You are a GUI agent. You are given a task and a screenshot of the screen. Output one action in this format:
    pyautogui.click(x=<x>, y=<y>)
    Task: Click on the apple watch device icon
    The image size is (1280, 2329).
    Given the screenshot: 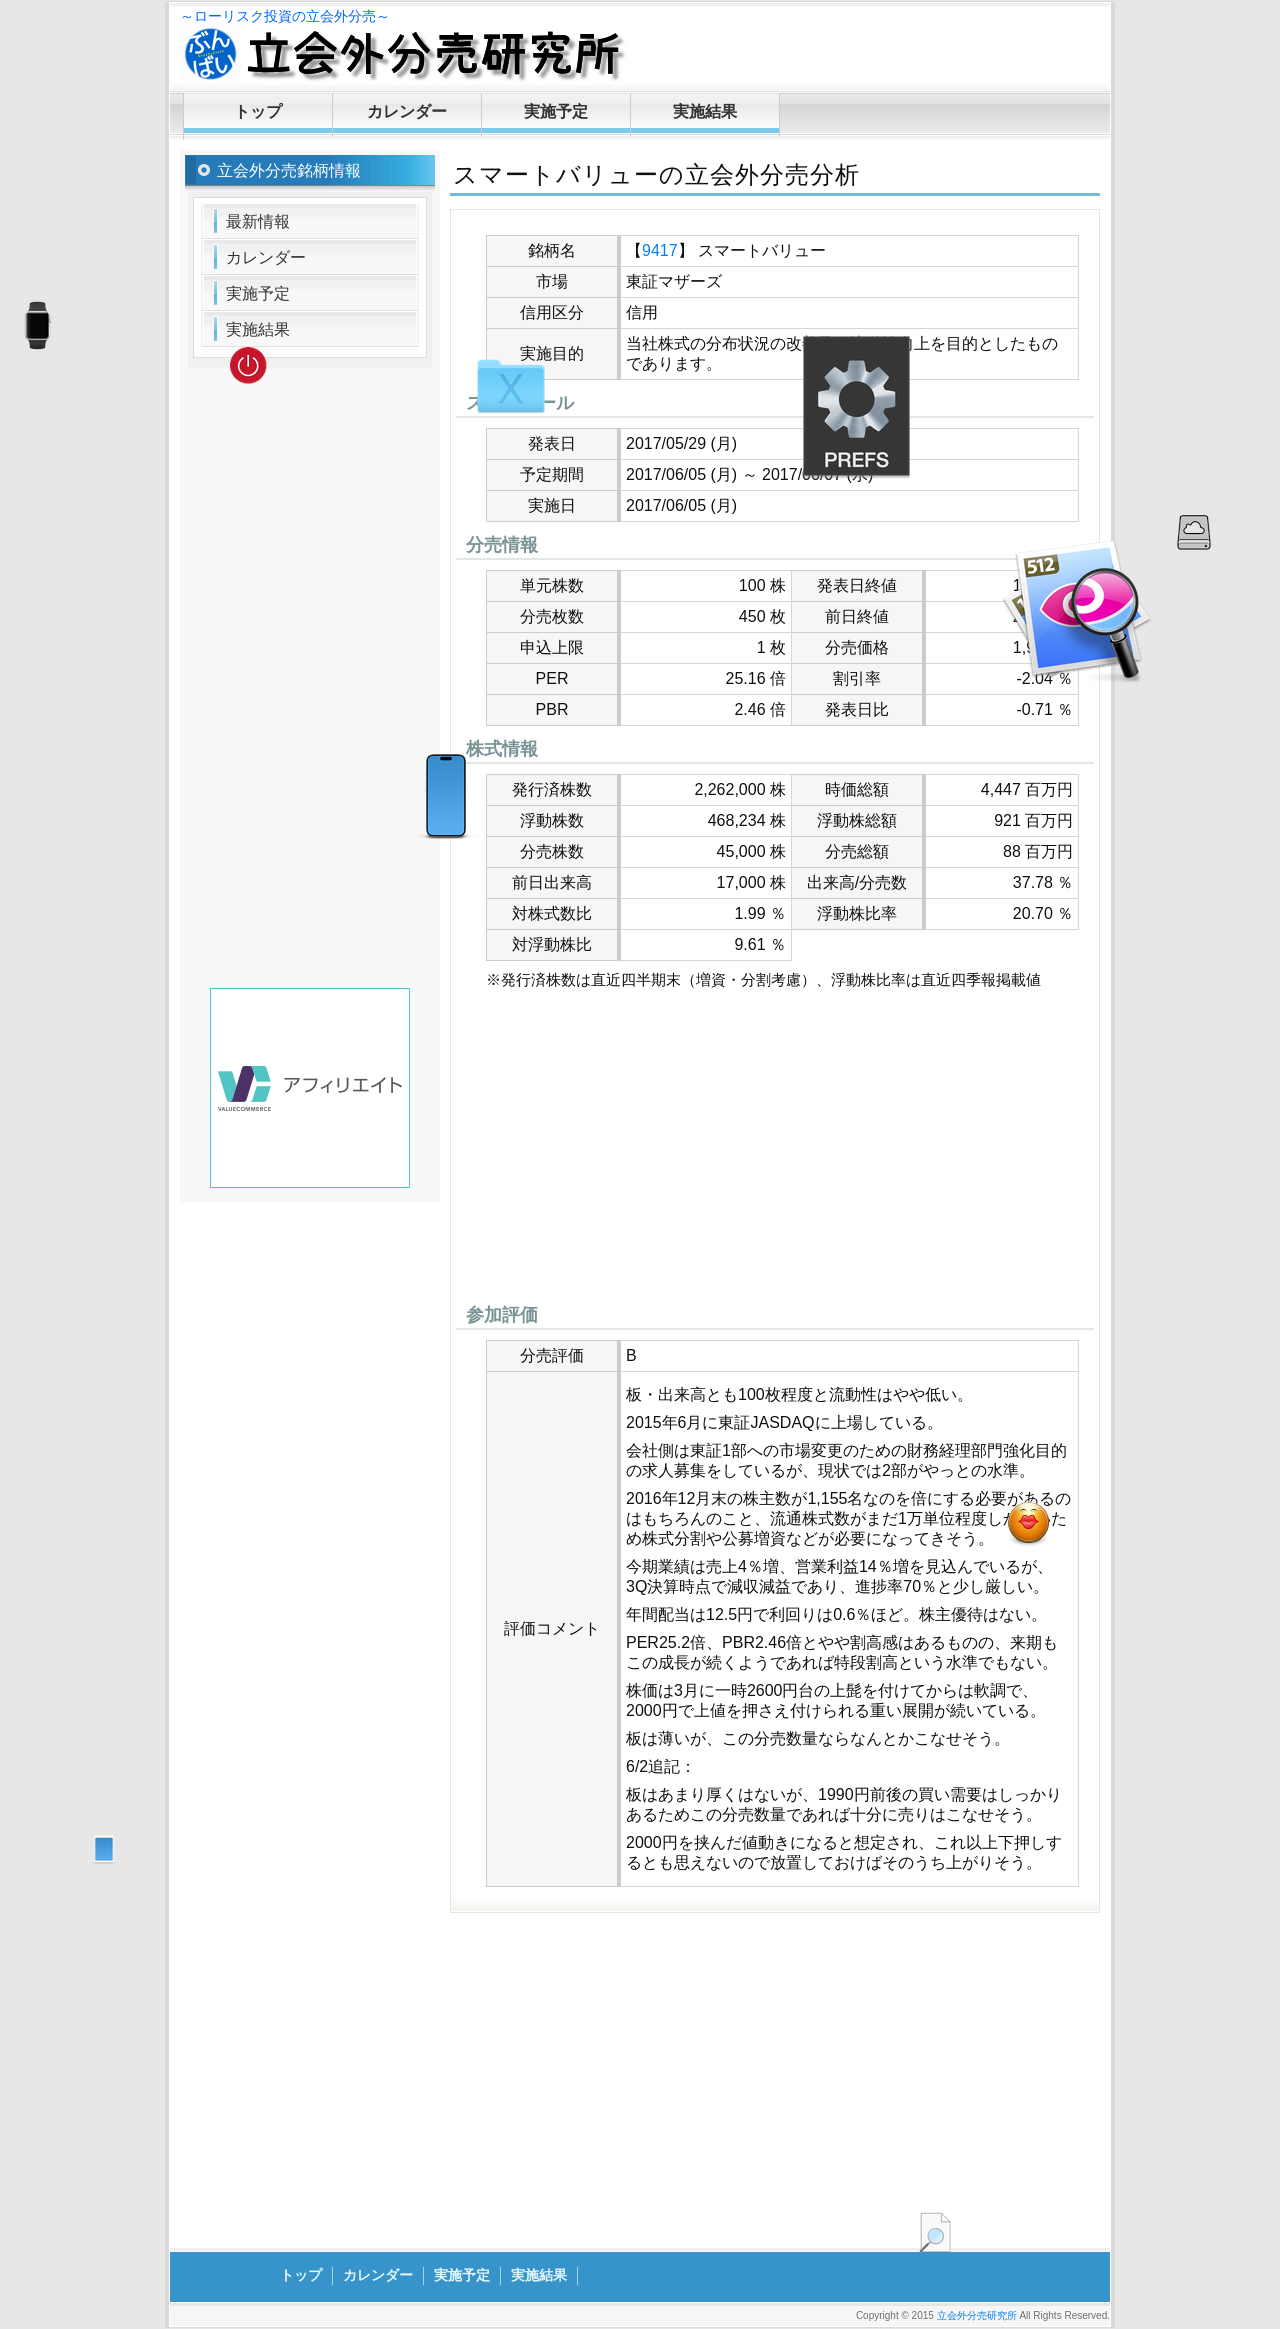 What is the action you would take?
    pyautogui.click(x=37, y=325)
    